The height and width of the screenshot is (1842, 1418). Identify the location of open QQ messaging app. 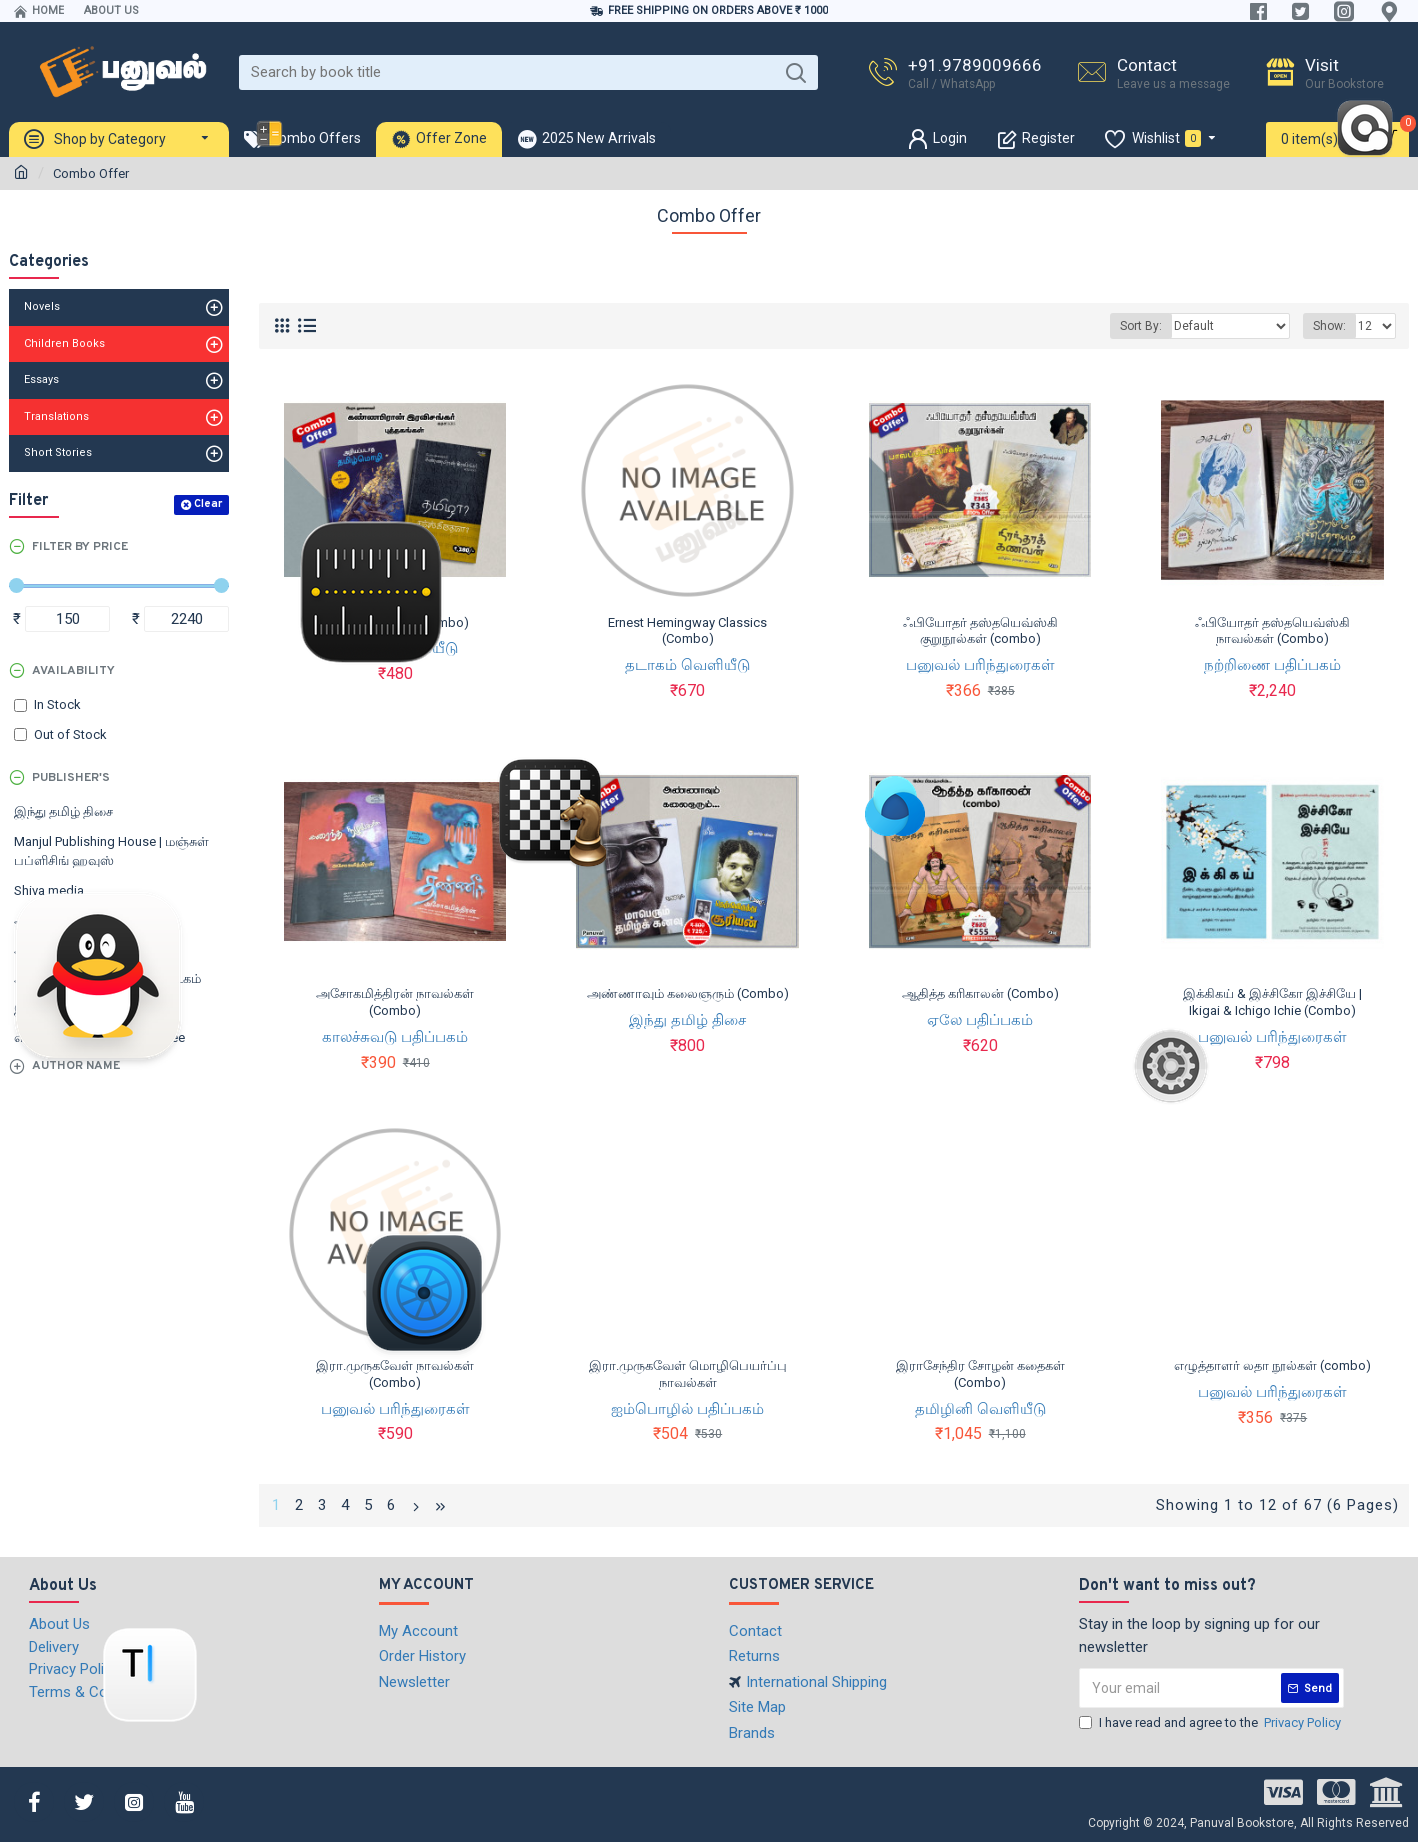
(98, 976).